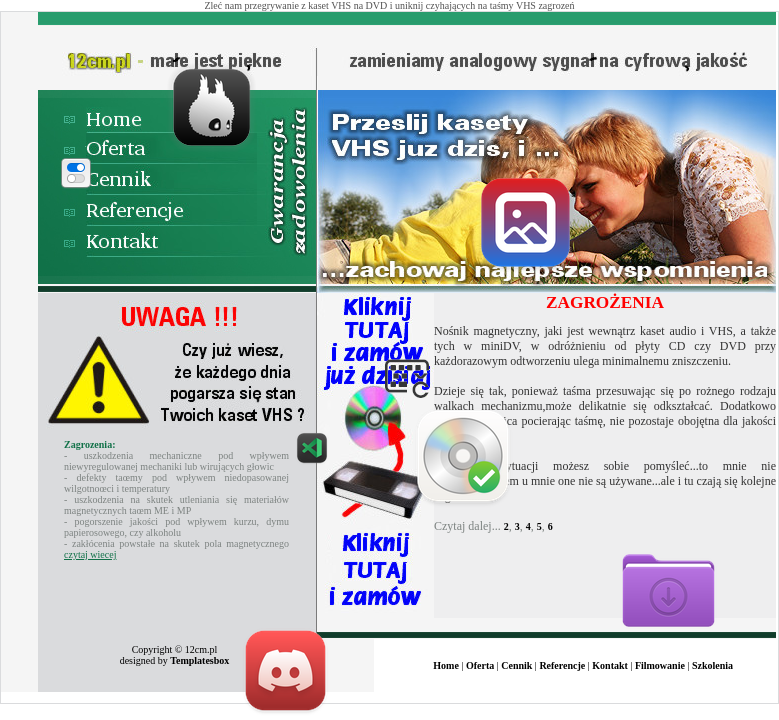 Image resolution: width=779 pixels, height=720 pixels. I want to click on open lightcord messaging app, so click(285, 670).